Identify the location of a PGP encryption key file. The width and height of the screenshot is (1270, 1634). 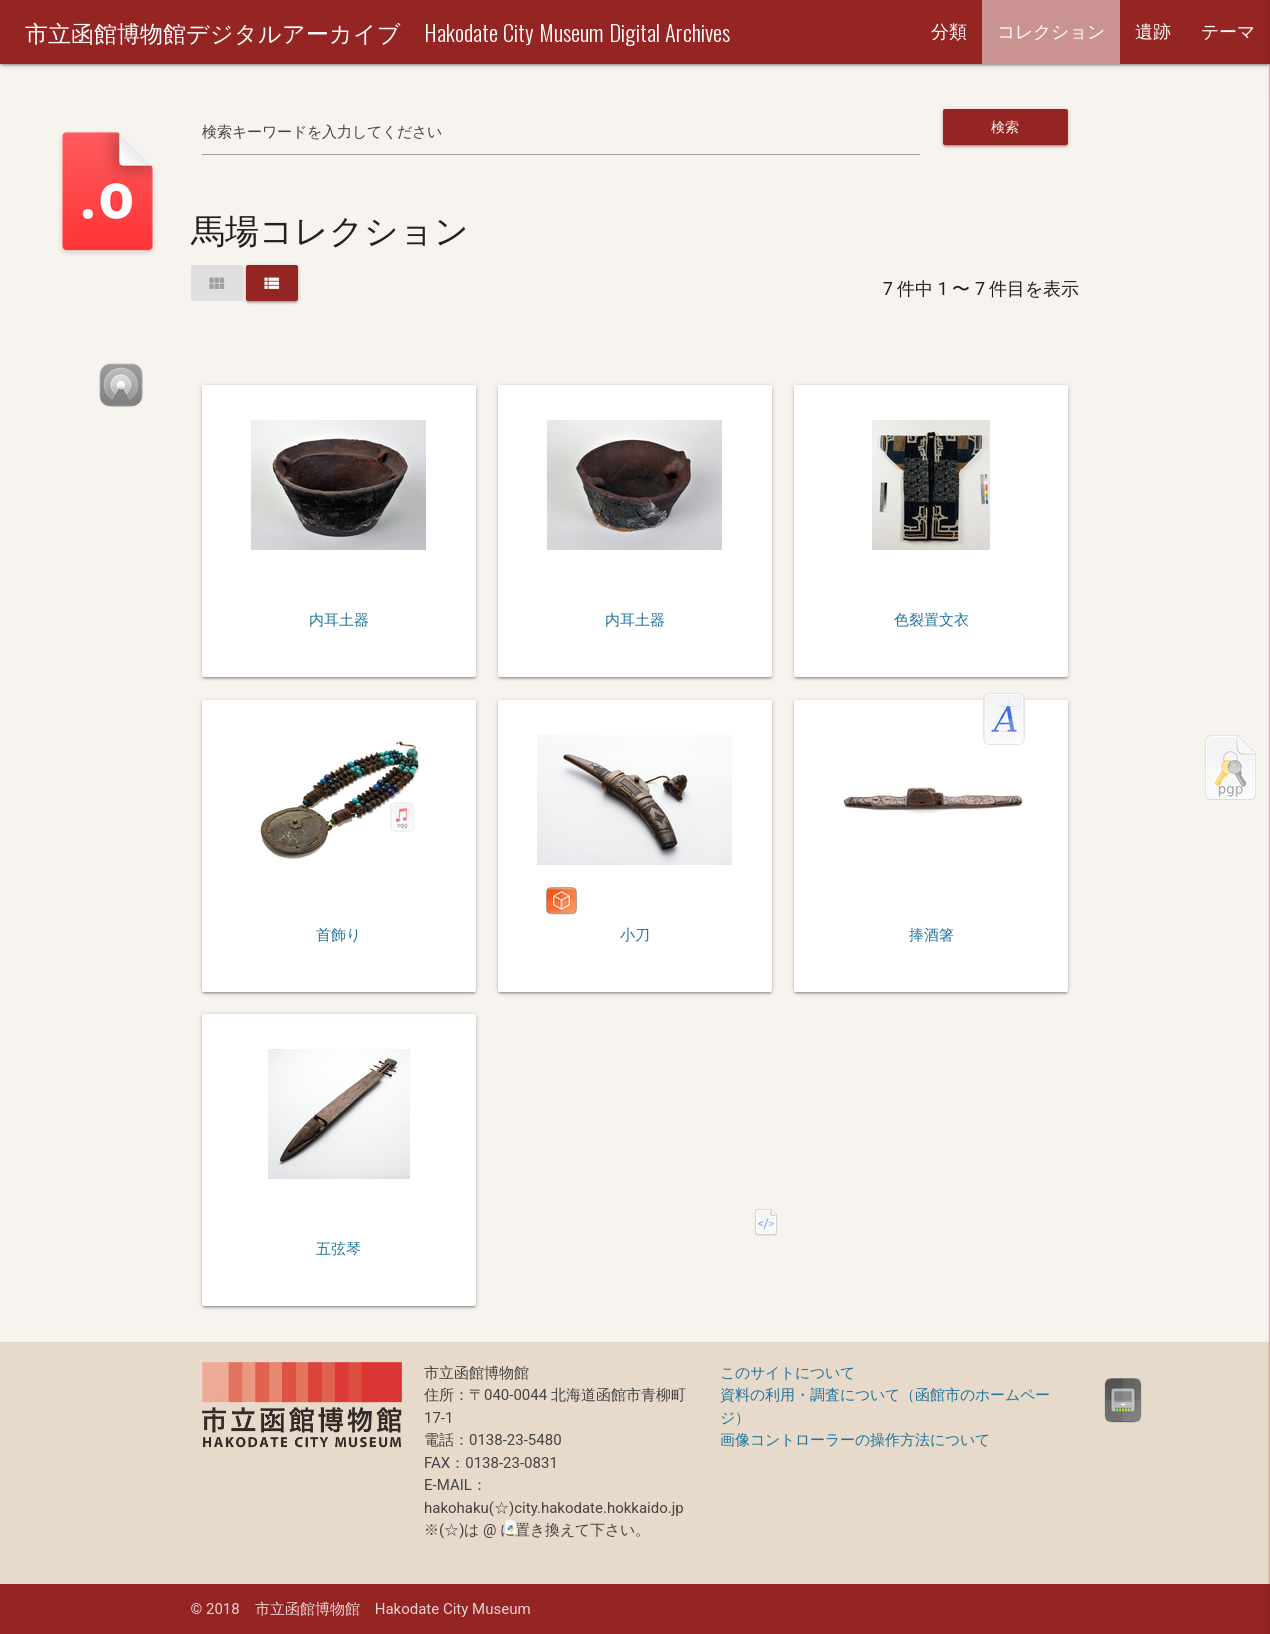
(1230, 767).